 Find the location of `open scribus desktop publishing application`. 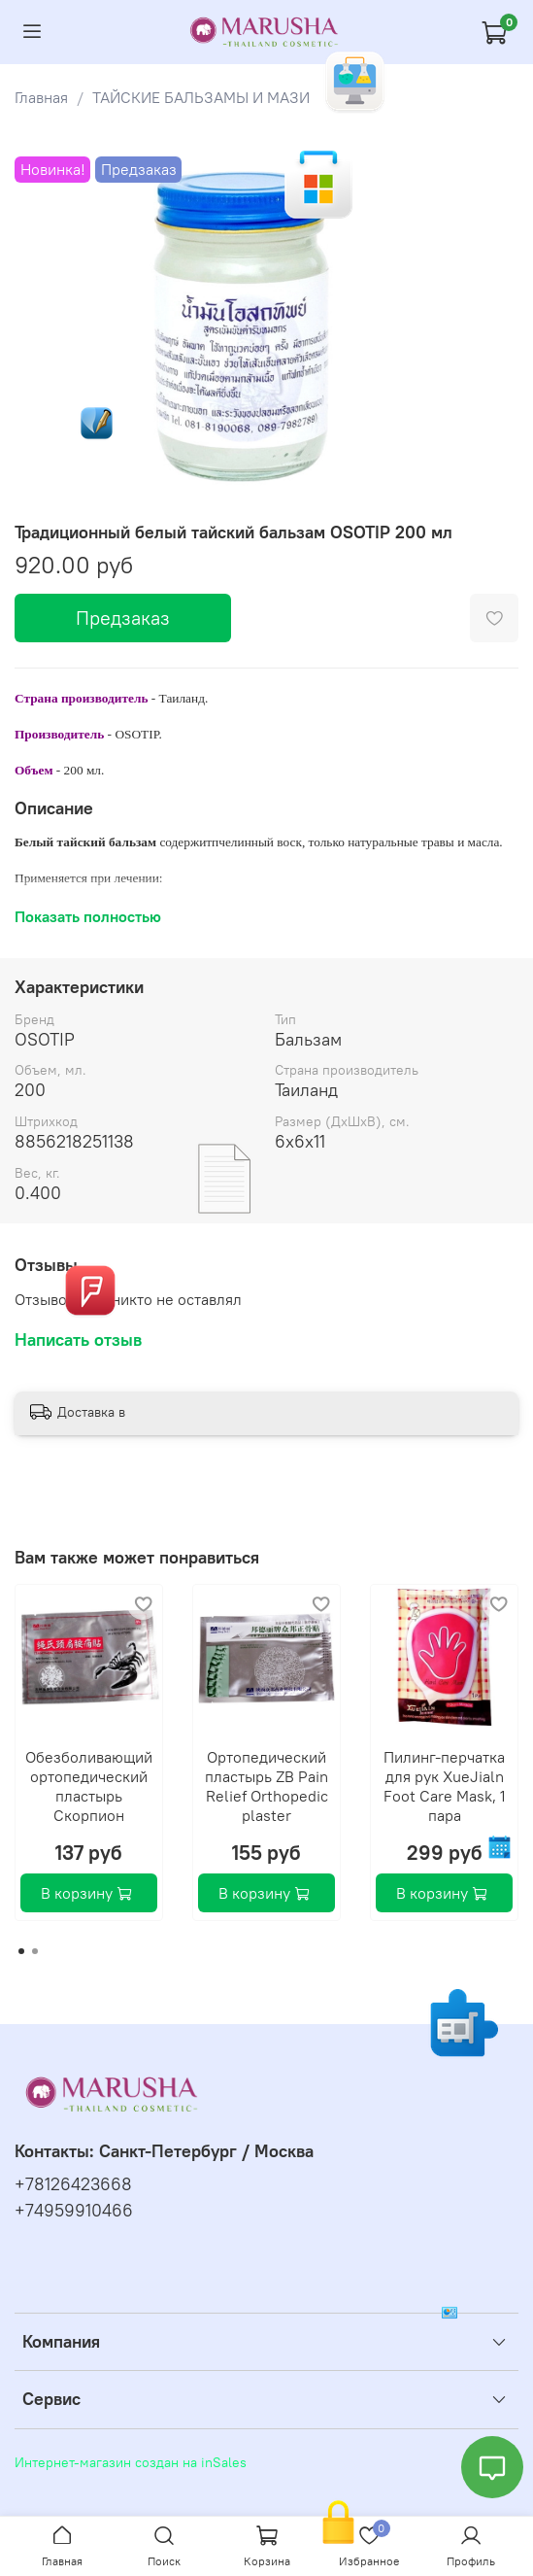

open scribus desktop publishing application is located at coordinates (96, 423).